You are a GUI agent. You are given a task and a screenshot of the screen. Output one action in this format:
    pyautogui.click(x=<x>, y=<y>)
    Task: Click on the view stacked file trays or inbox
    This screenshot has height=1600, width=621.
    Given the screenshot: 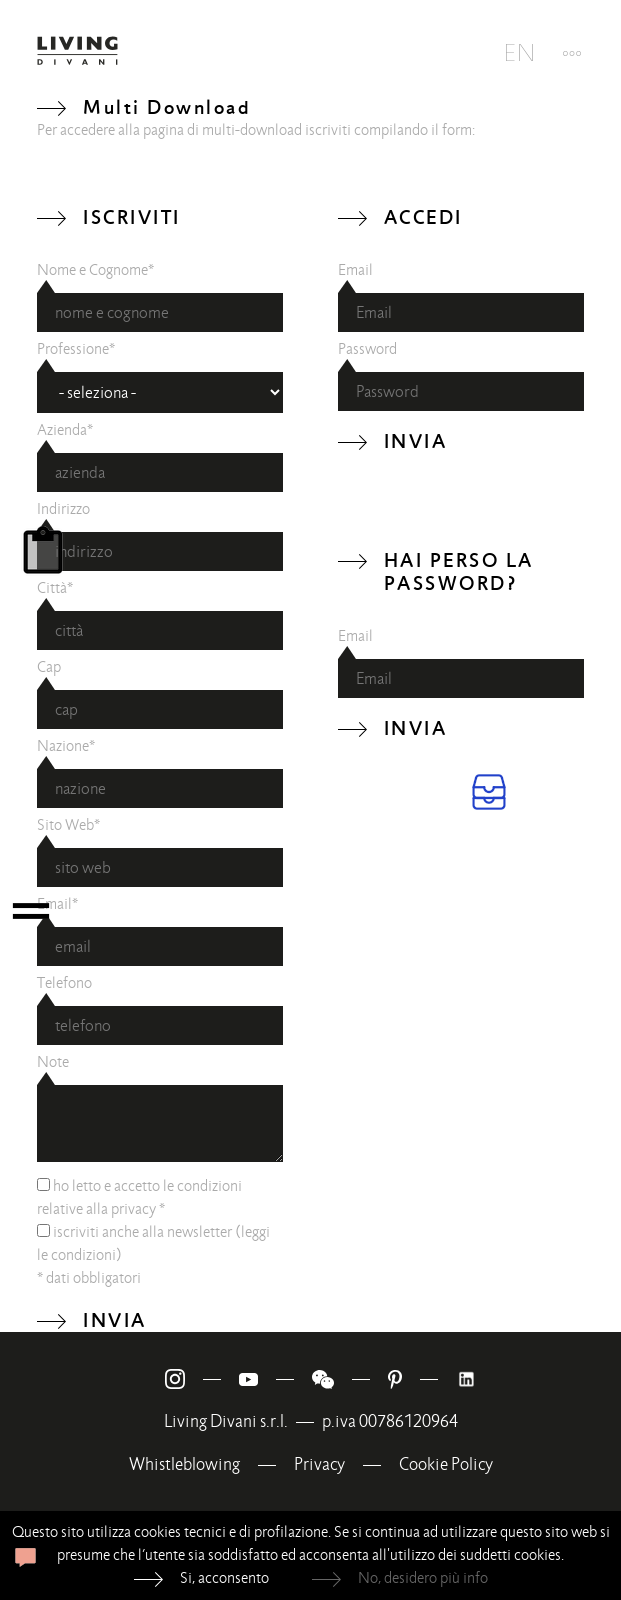 What is the action you would take?
    pyautogui.click(x=489, y=792)
    